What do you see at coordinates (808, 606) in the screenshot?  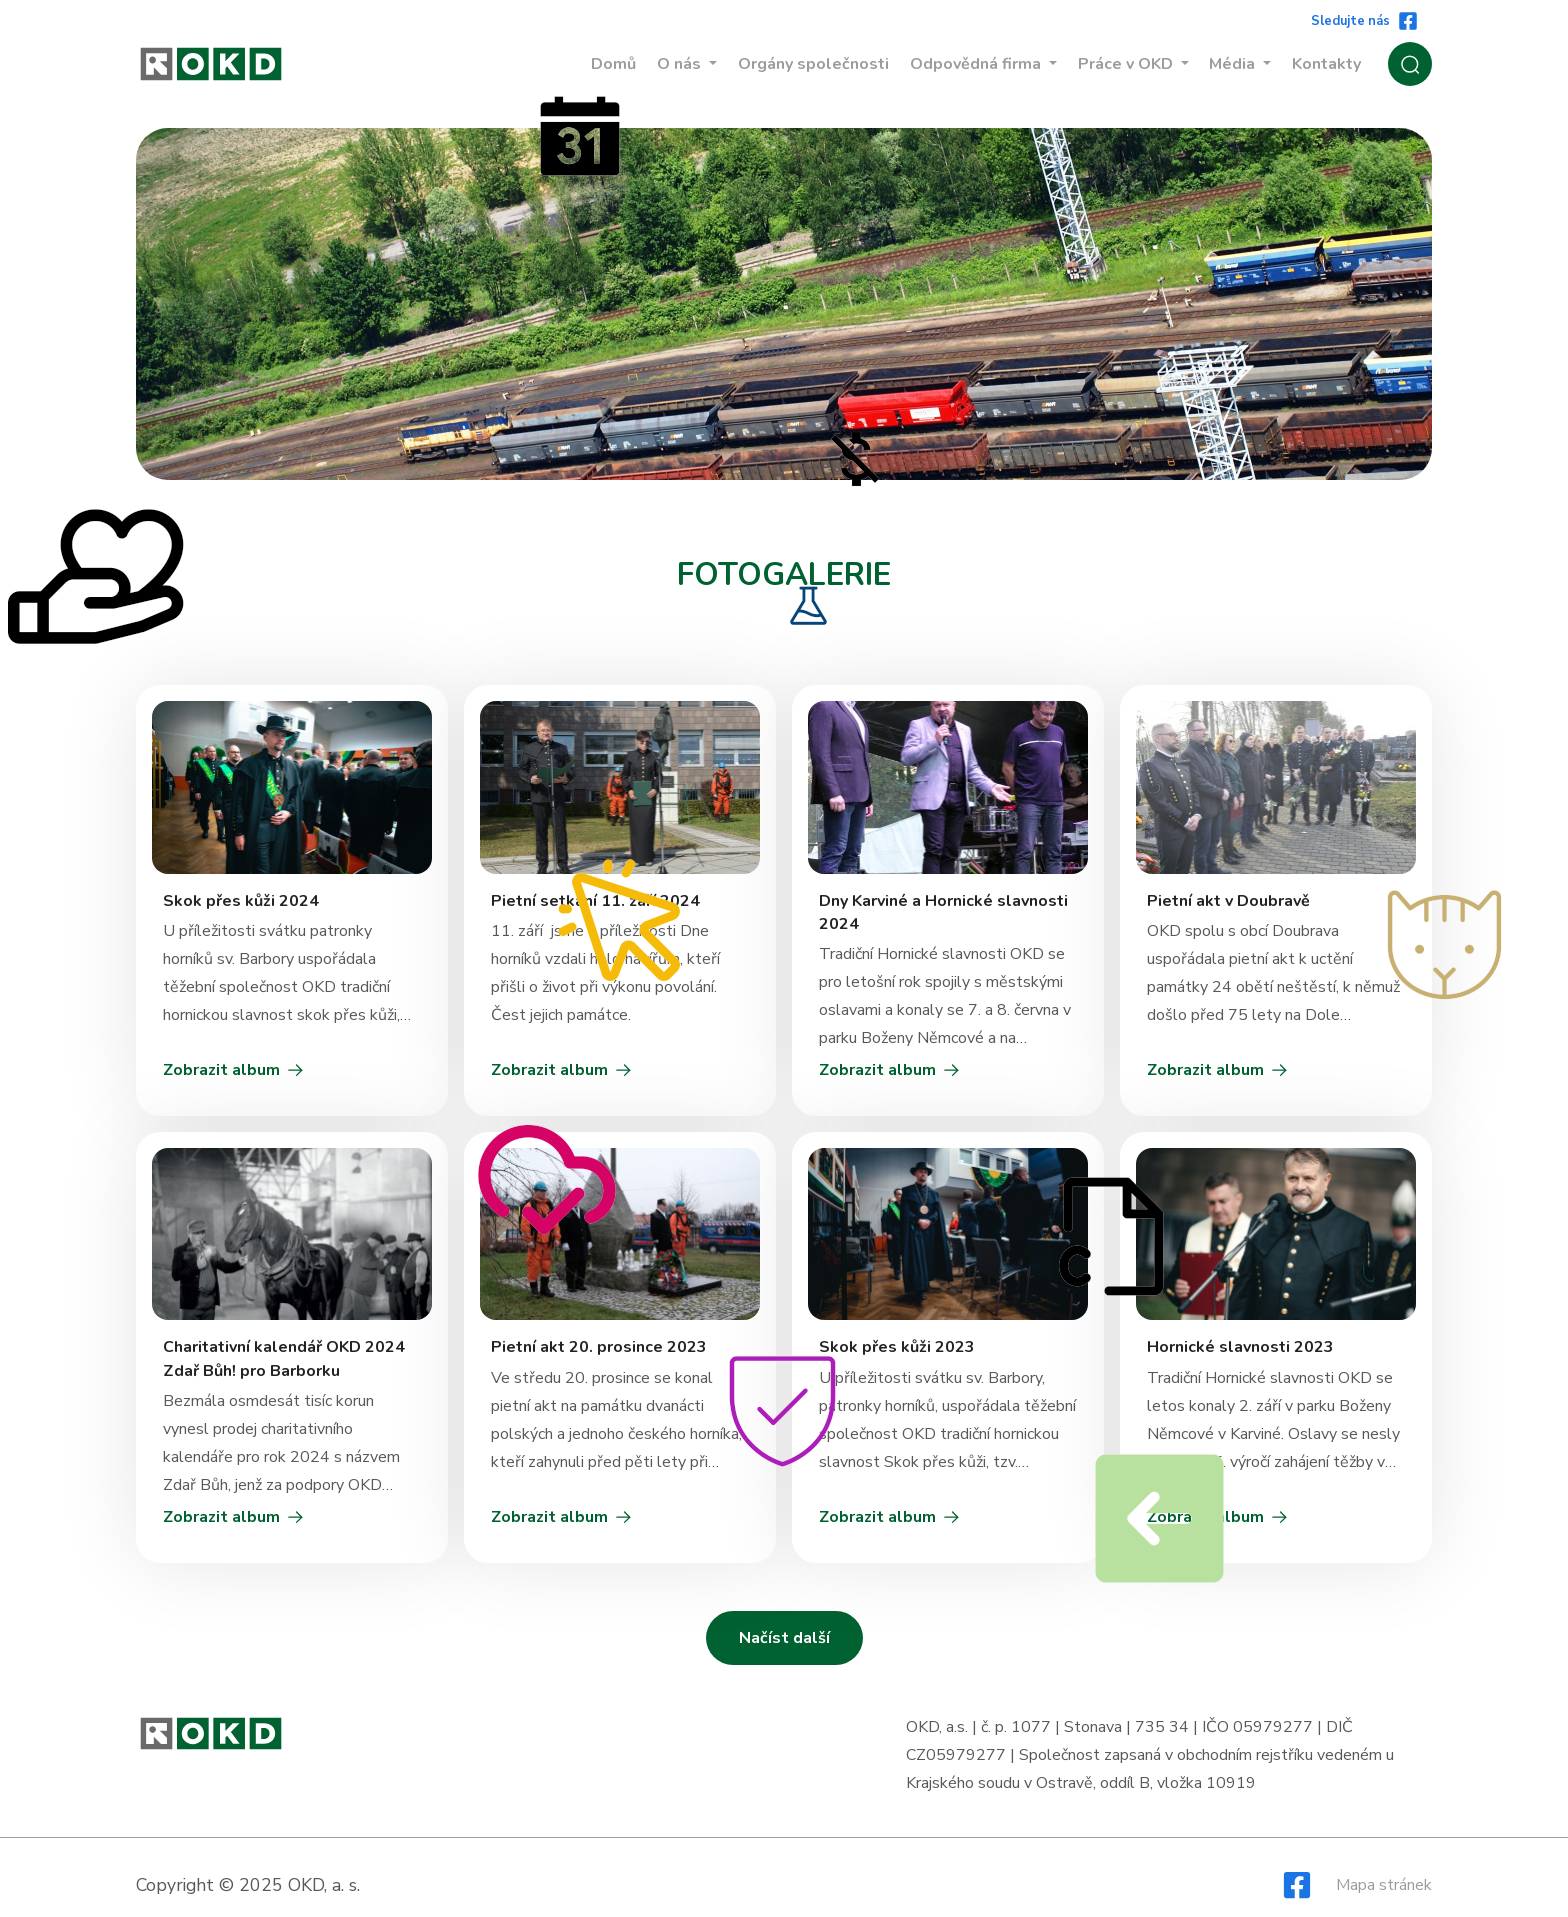 I see `access science or laboratory features` at bounding box center [808, 606].